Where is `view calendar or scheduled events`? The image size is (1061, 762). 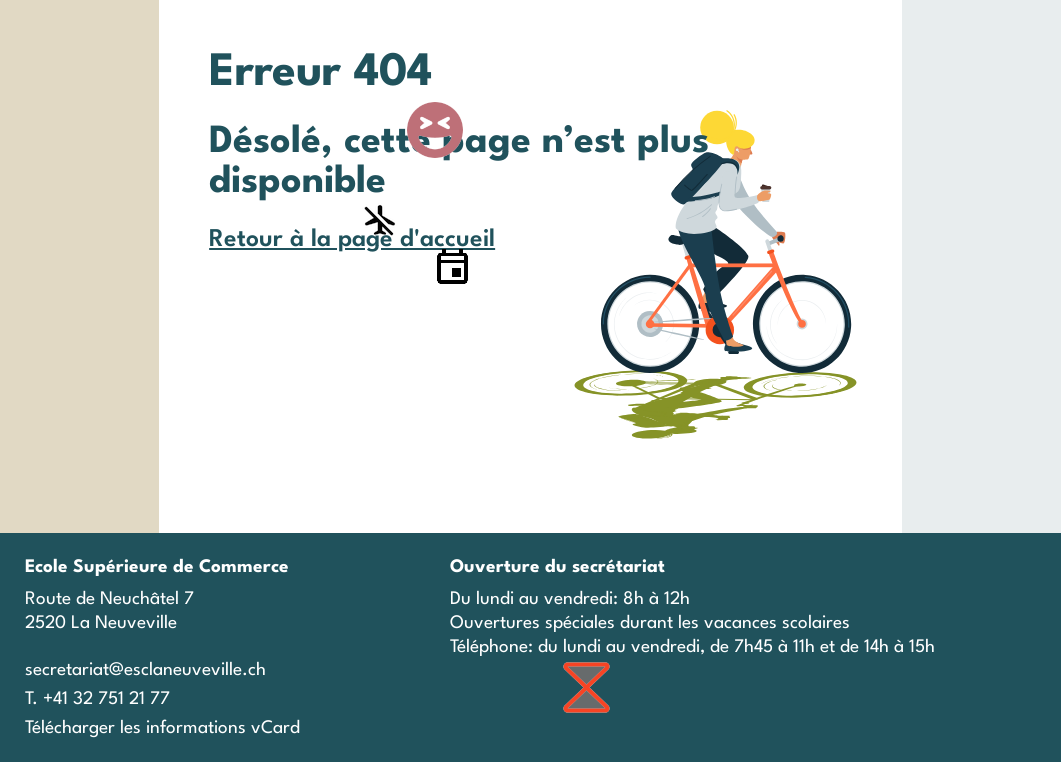
view calendar or scheduled events is located at coordinates (452, 266).